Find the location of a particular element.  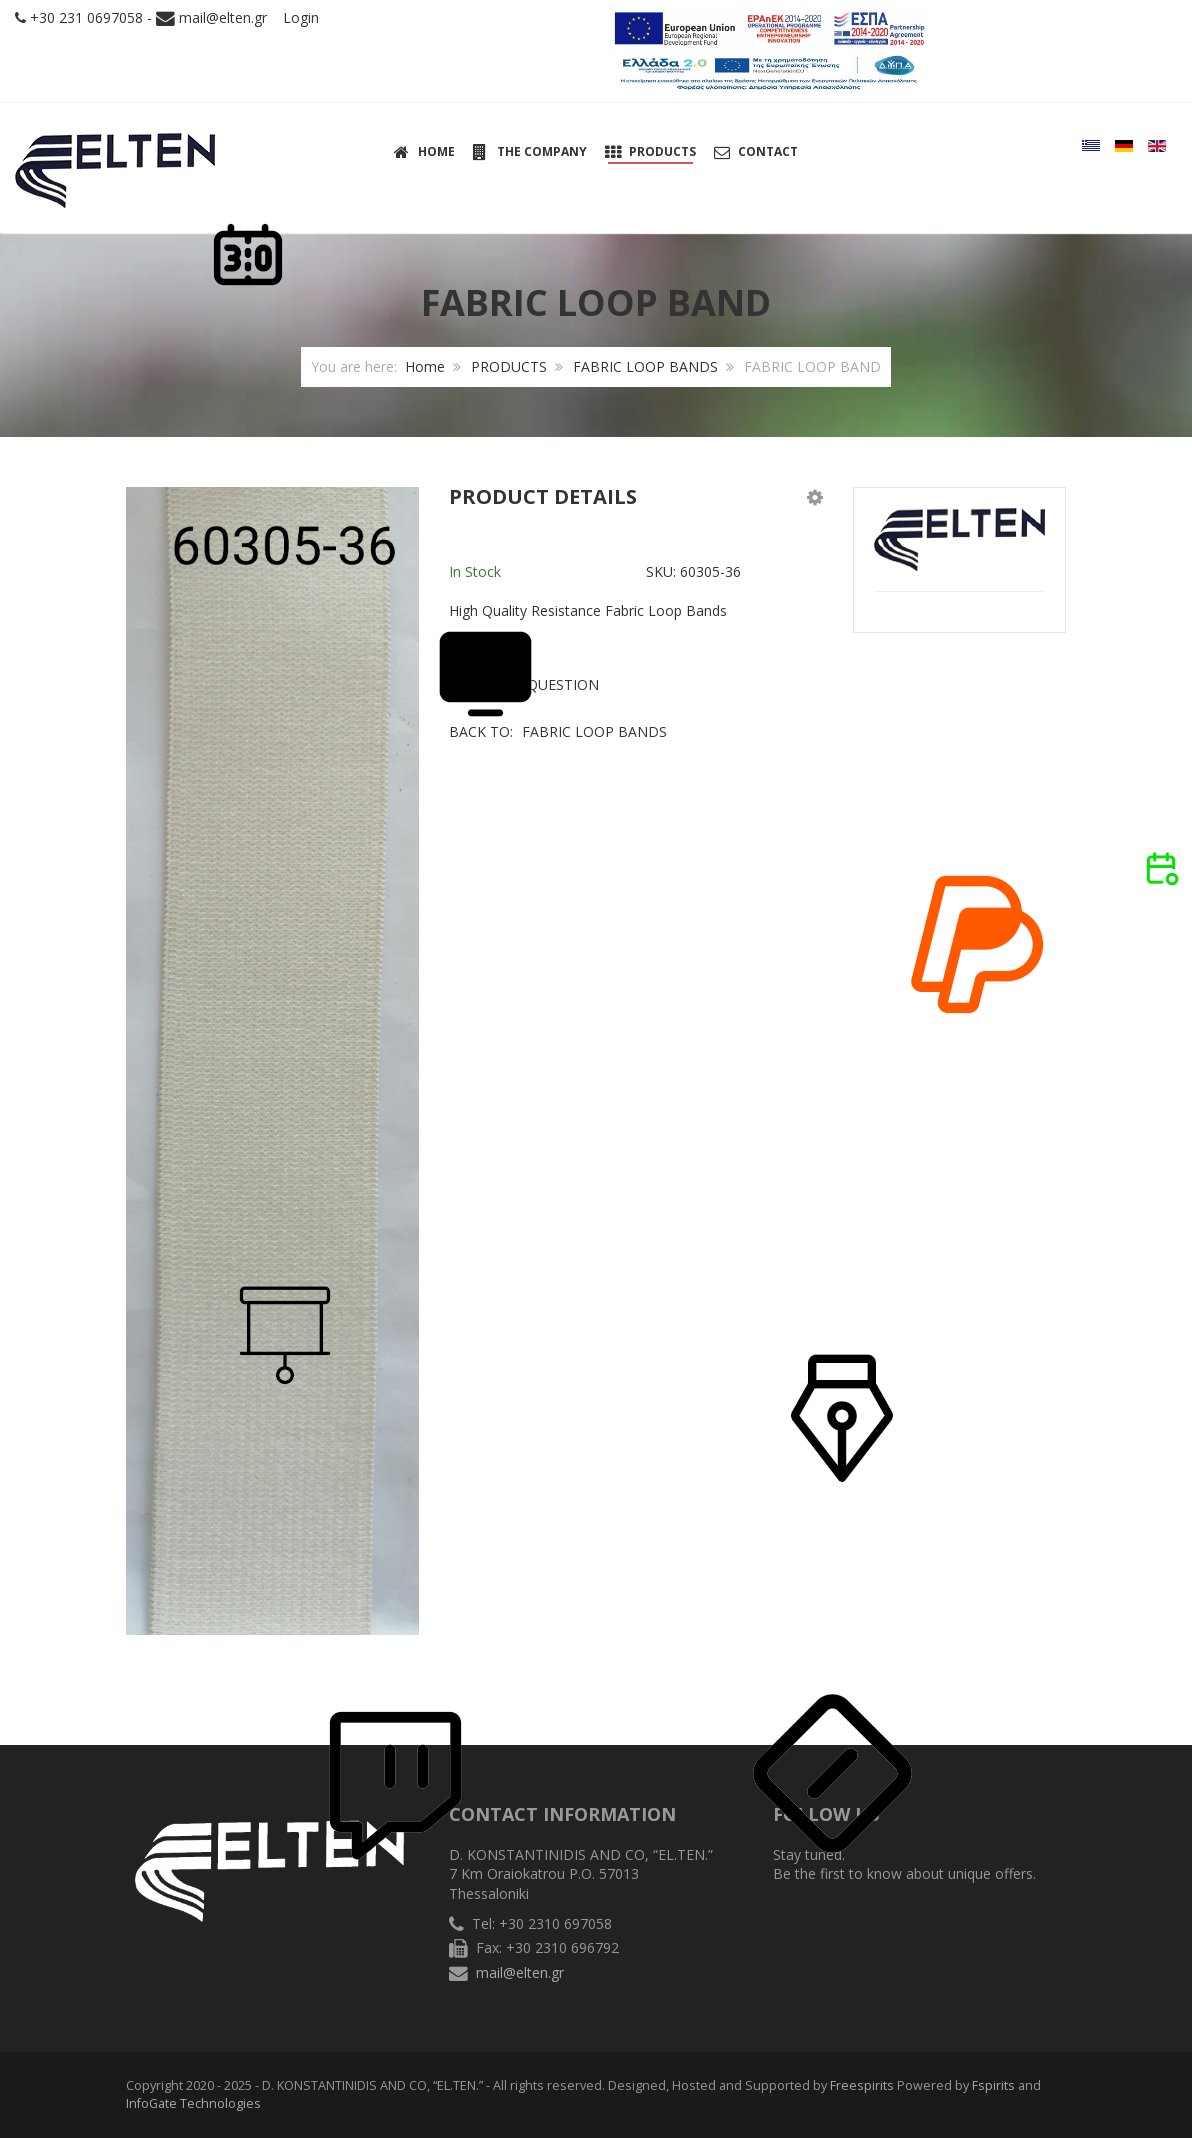

access drawing or illustration tools is located at coordinates (842, 1414).